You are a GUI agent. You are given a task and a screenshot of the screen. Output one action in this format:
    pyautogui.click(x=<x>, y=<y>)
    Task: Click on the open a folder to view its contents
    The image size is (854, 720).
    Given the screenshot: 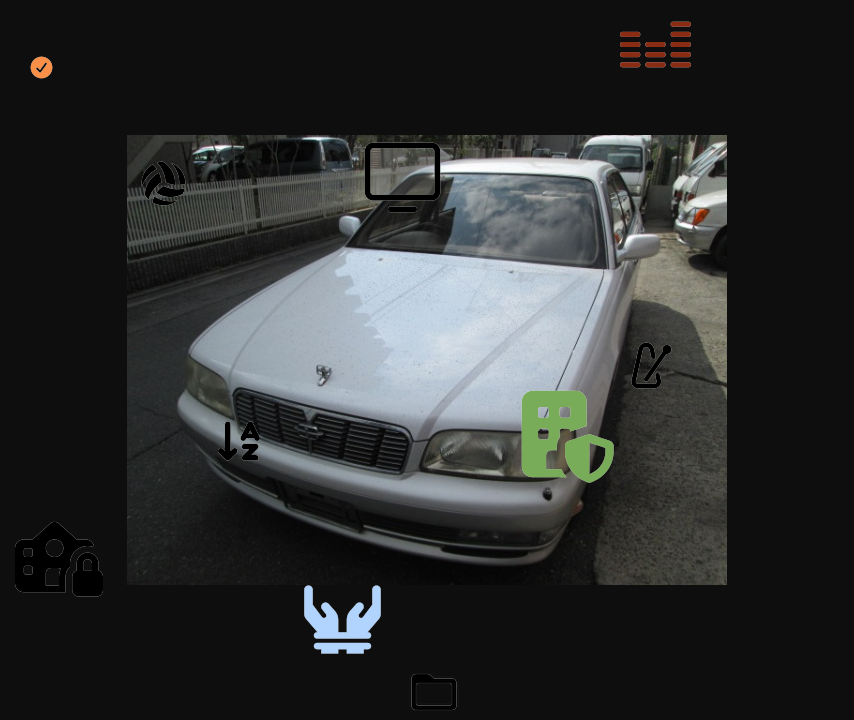 What is the action you would take?
    pyautogui.click(x=434, y=692)
    